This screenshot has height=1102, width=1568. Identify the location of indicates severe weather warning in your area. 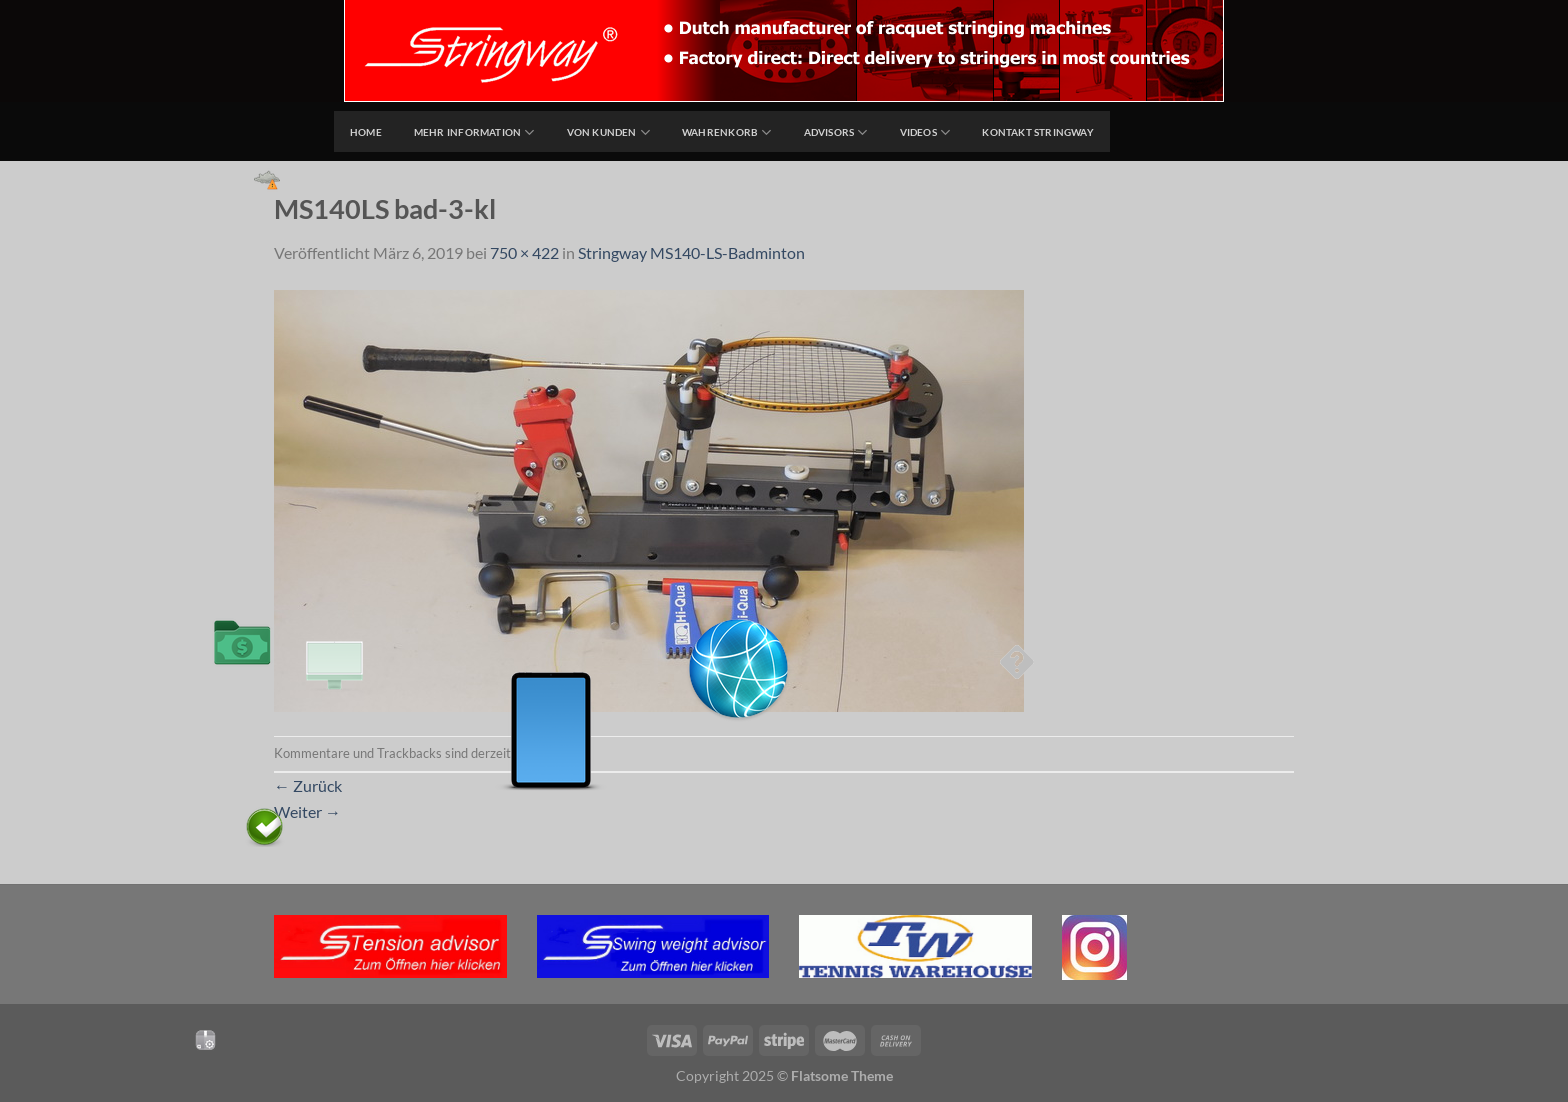
(267, 179).